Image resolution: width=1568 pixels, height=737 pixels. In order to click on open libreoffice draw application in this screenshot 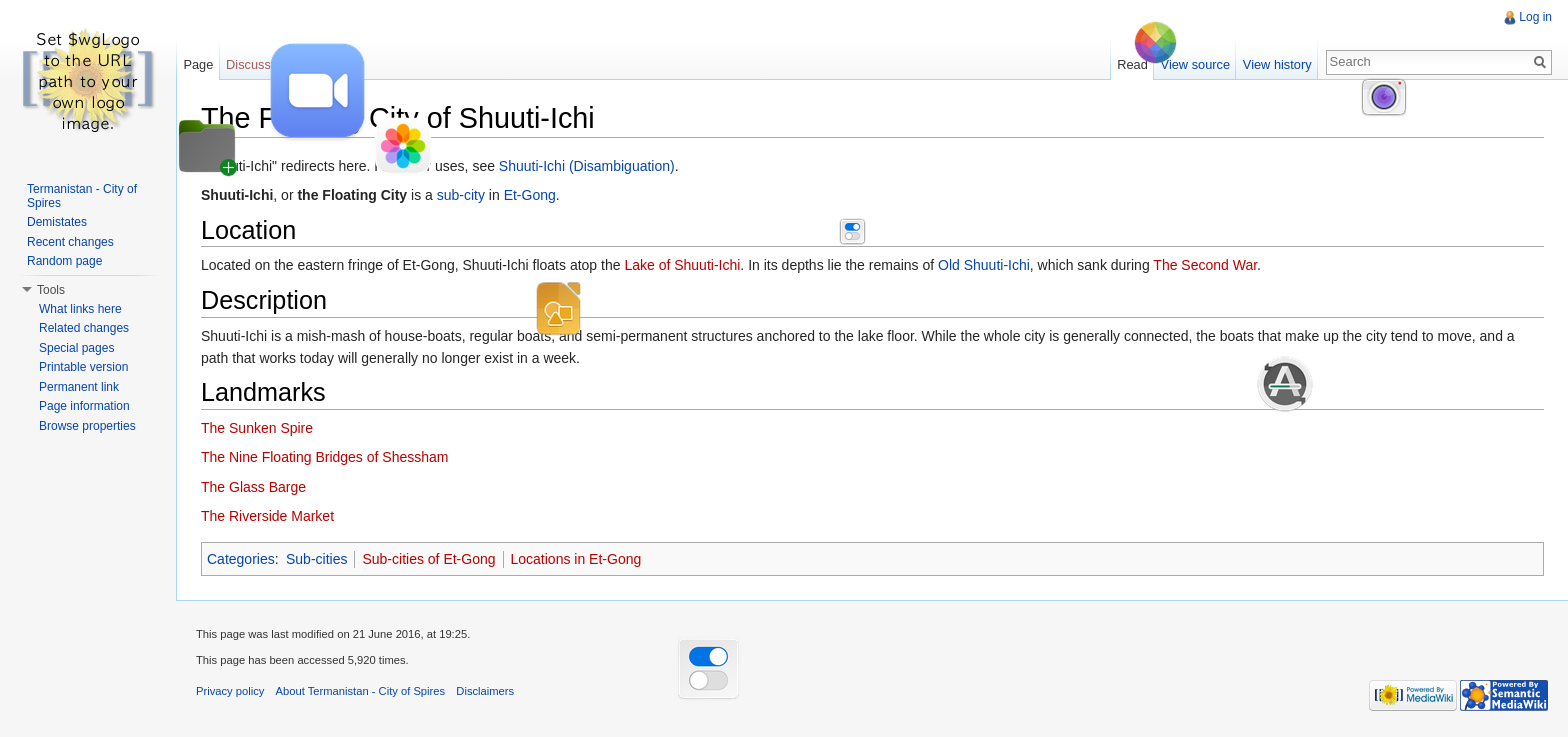, I will do `click(558, 308)`.